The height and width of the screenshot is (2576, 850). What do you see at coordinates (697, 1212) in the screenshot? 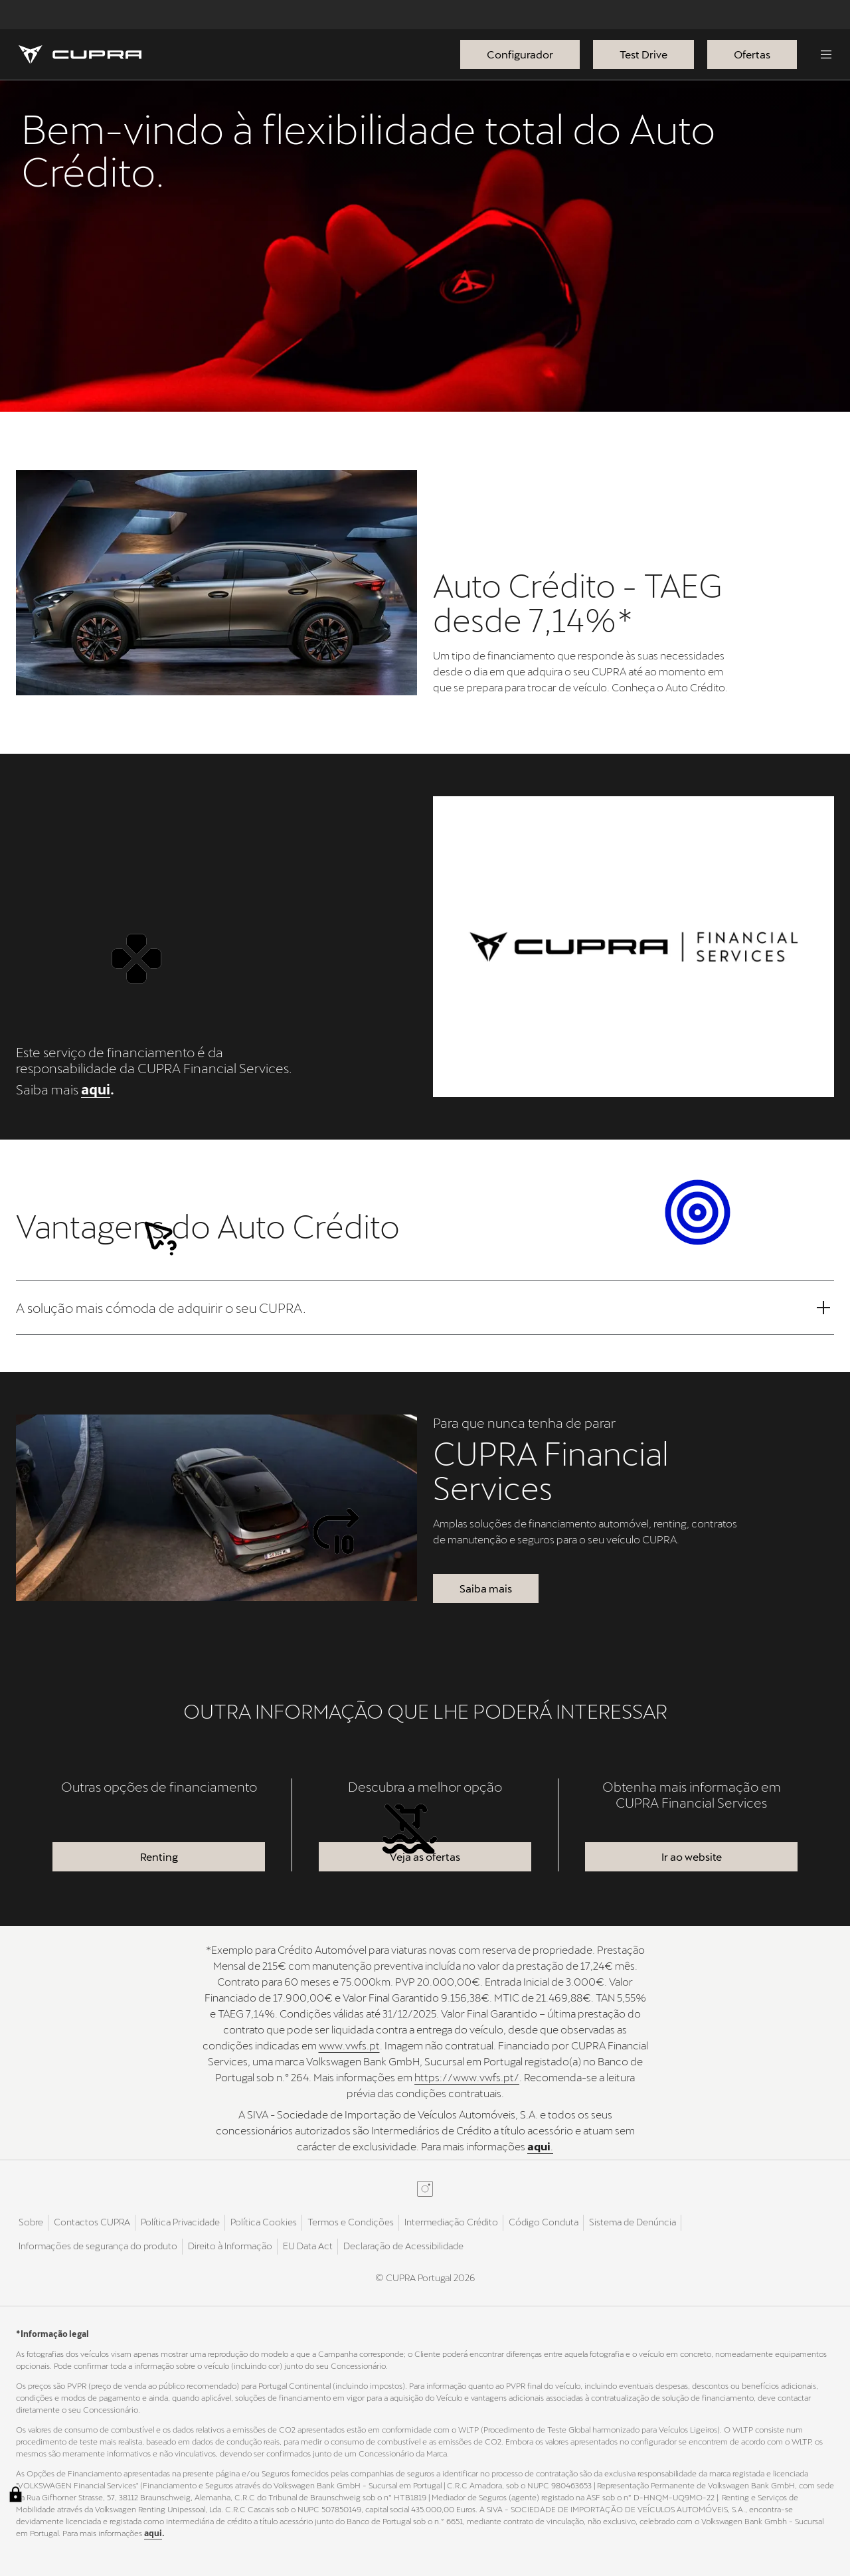
I see `set a goal or target` at bounding box center [697, 1212].